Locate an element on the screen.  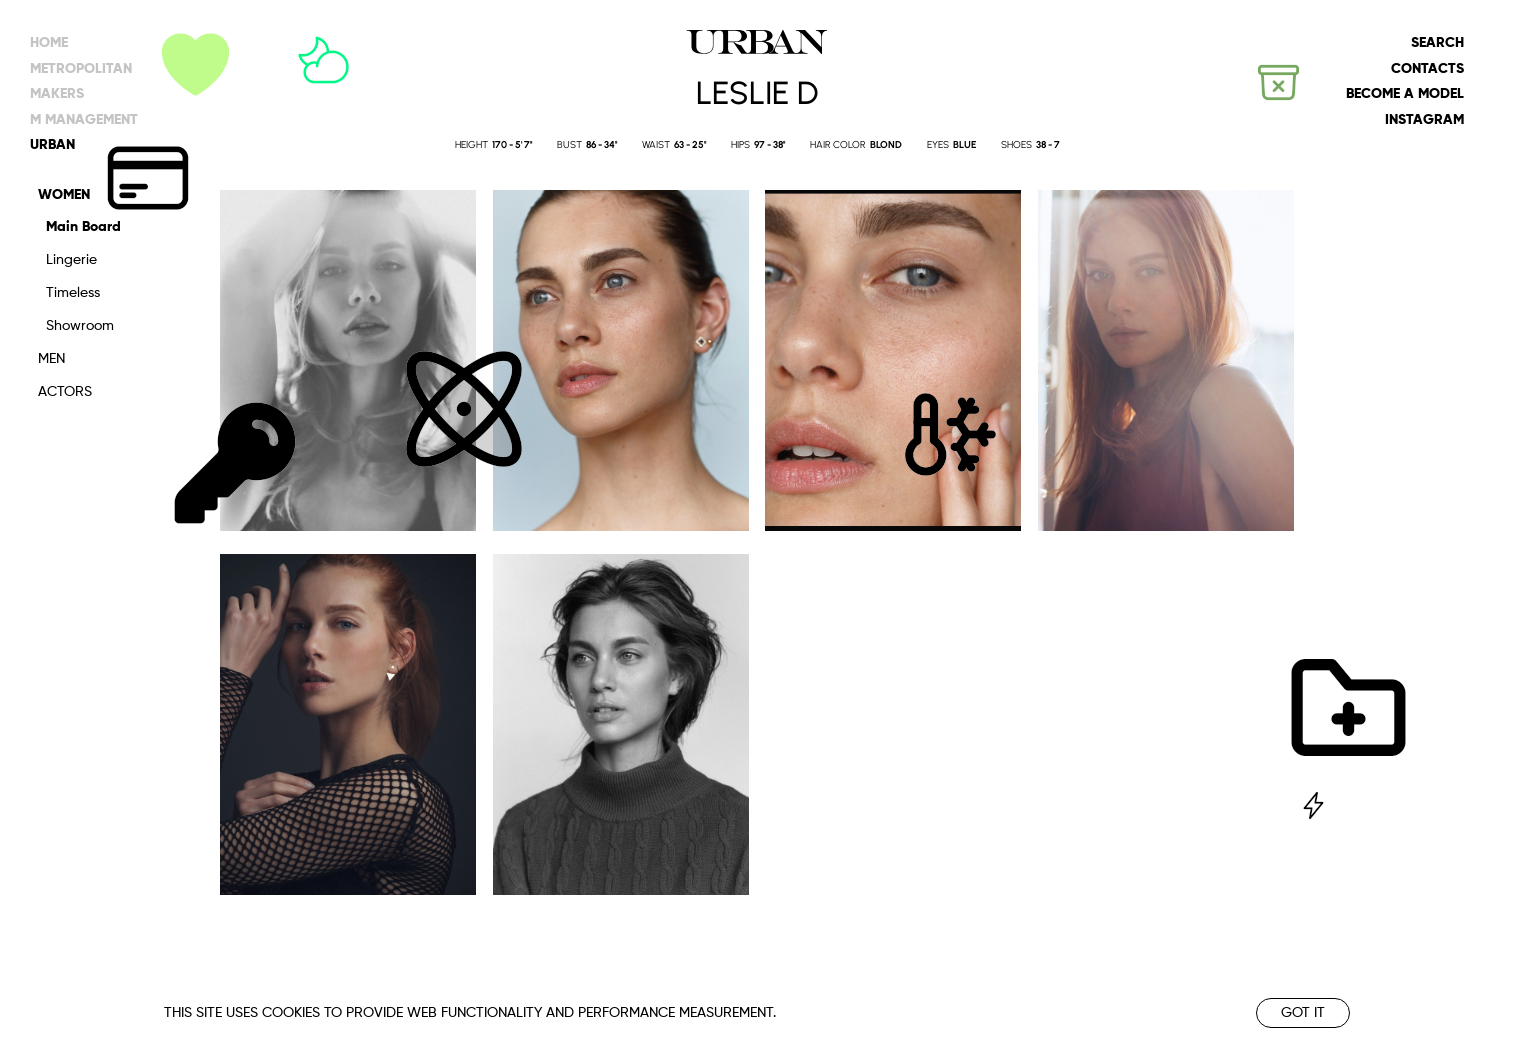
toggle flash on for camera is located at coordinates (1313, 805).